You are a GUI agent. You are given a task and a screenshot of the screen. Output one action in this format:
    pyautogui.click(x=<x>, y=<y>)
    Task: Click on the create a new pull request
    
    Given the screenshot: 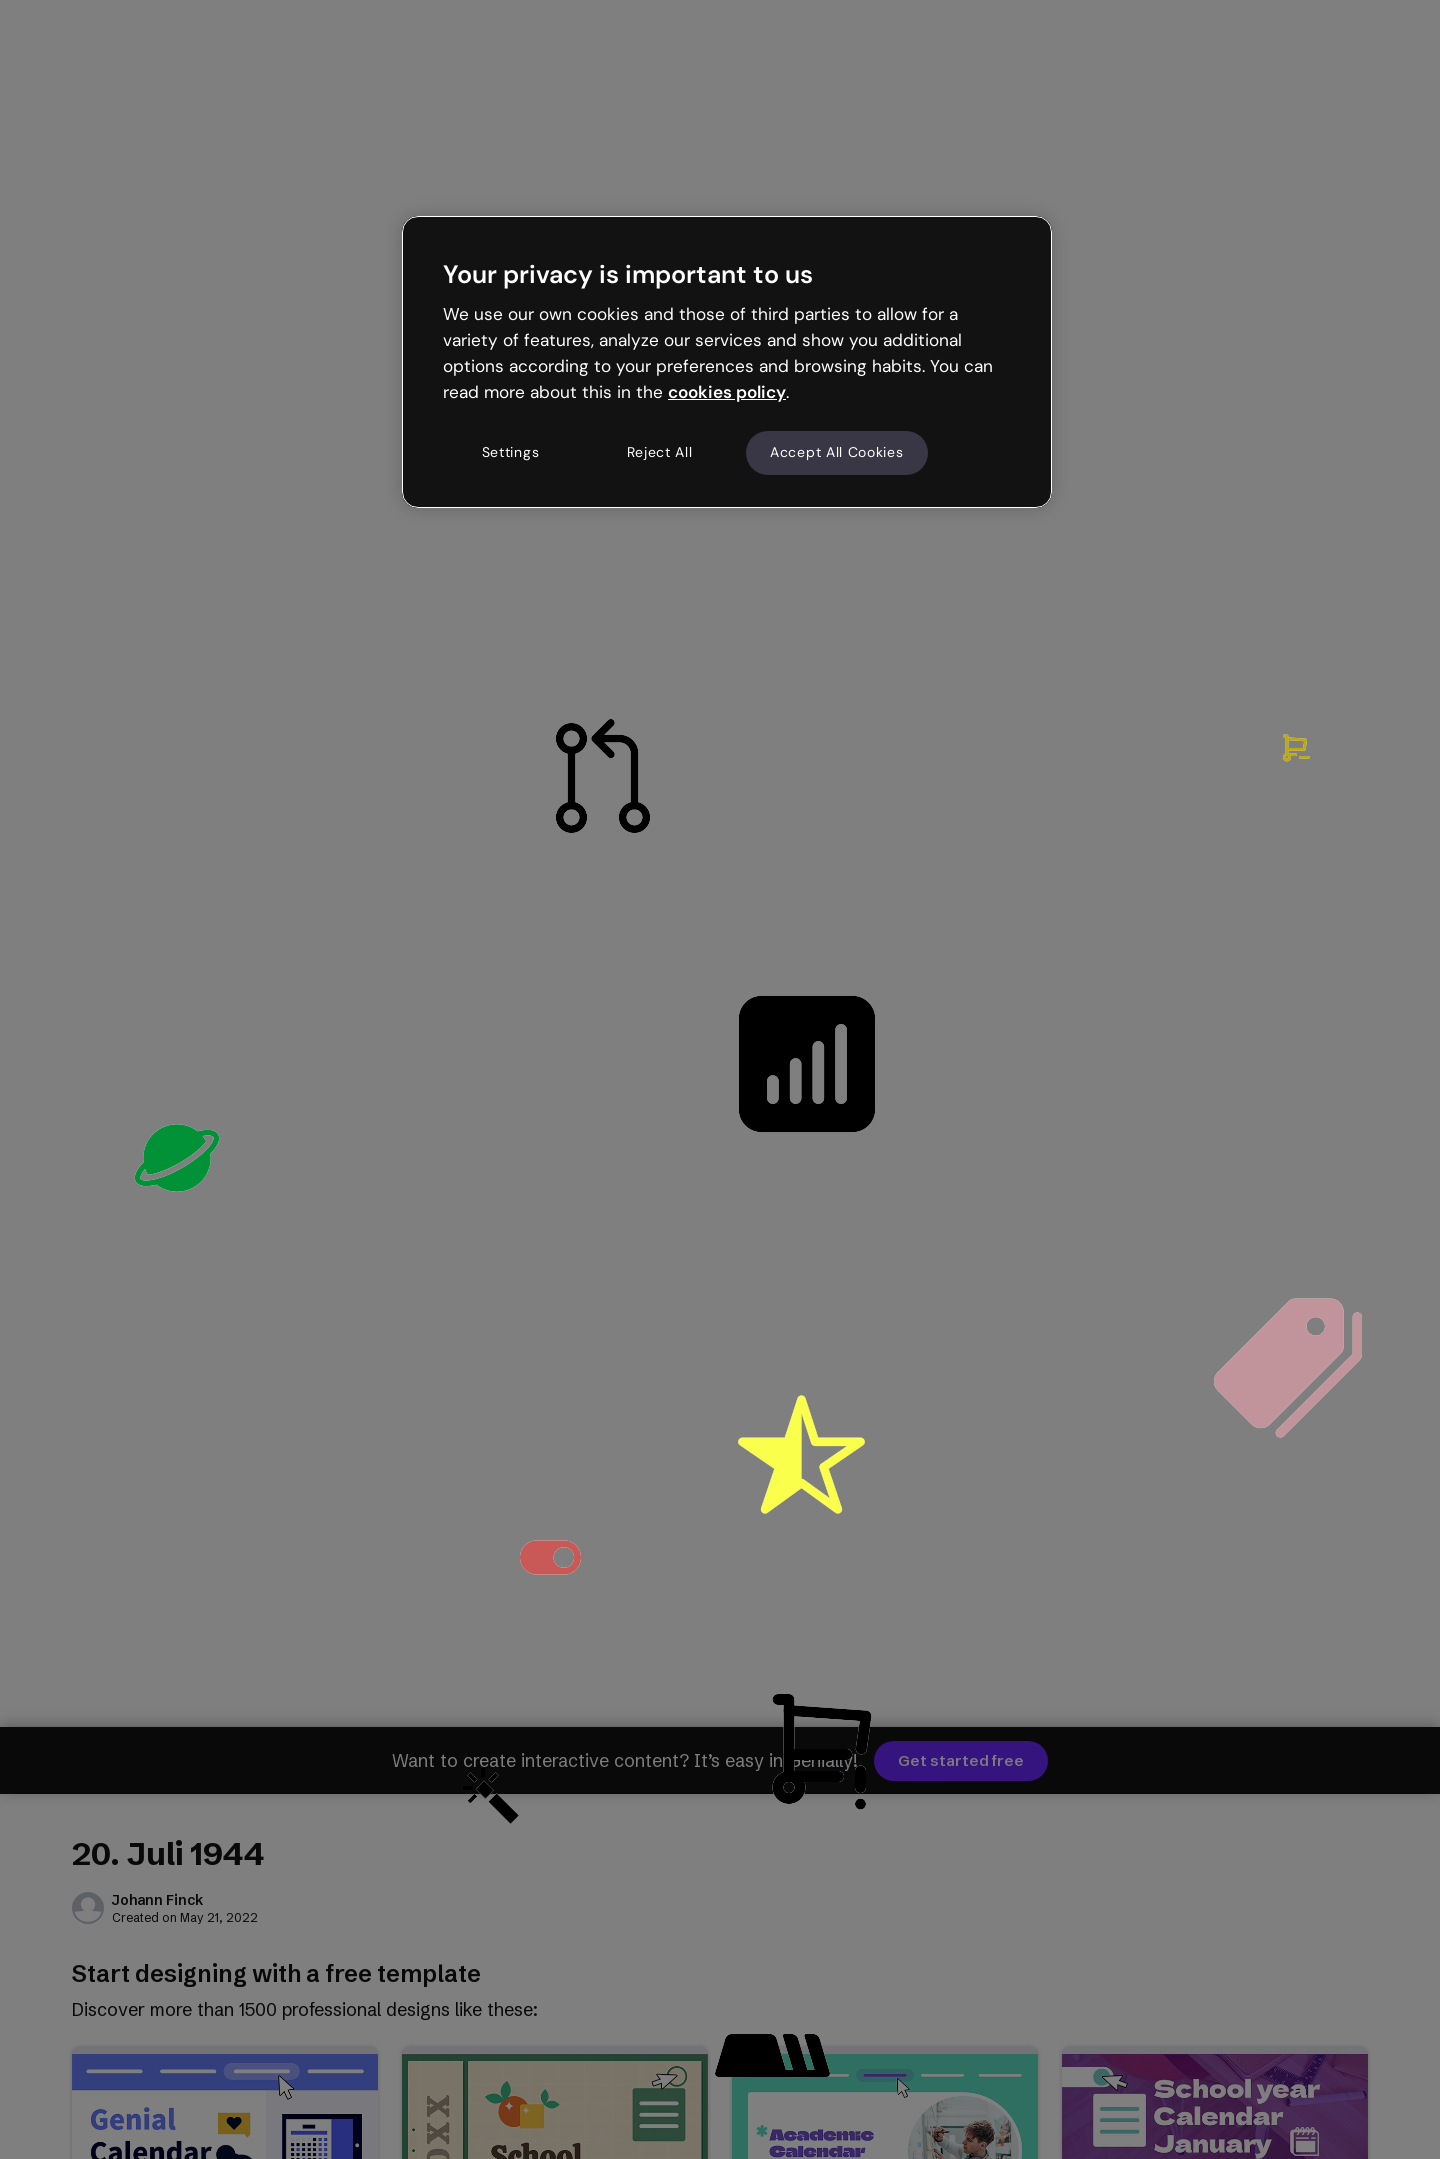 What is the action you would take?
    pyautogui.click(x=603, y=778)
    